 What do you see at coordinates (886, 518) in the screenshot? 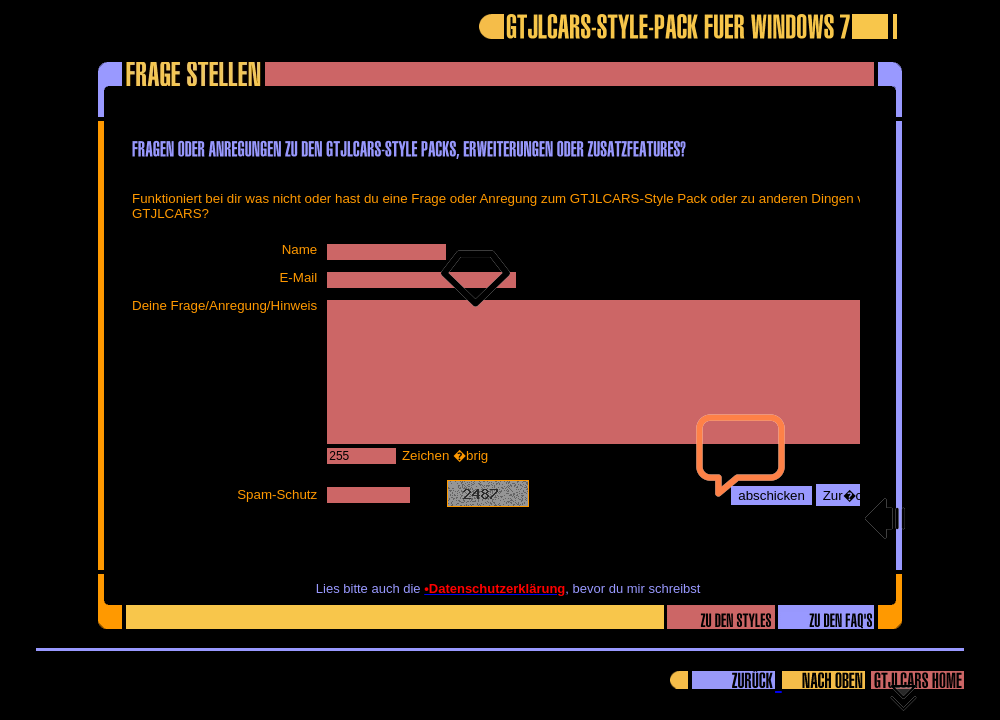
I see `go back multiple steps` at bounding box center [886, 518].